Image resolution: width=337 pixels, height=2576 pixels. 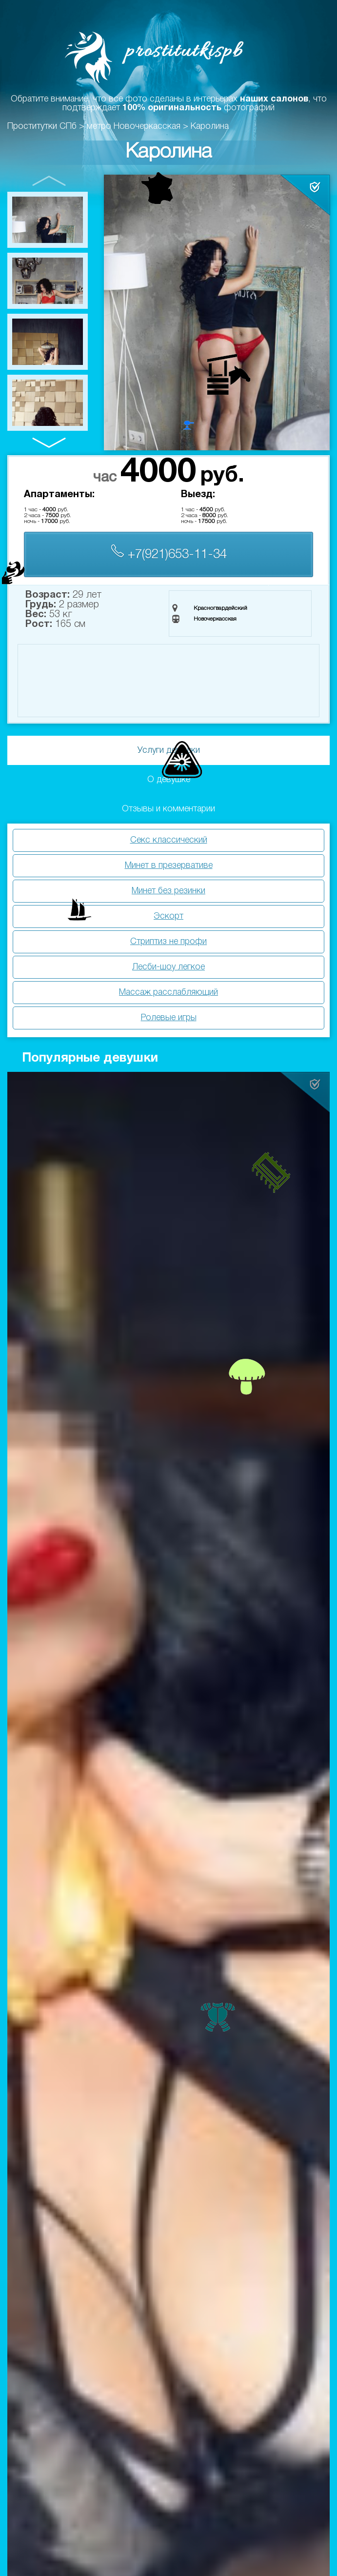 I want to click on indicates a "hot" or trending item, so click(x=13, y=573).